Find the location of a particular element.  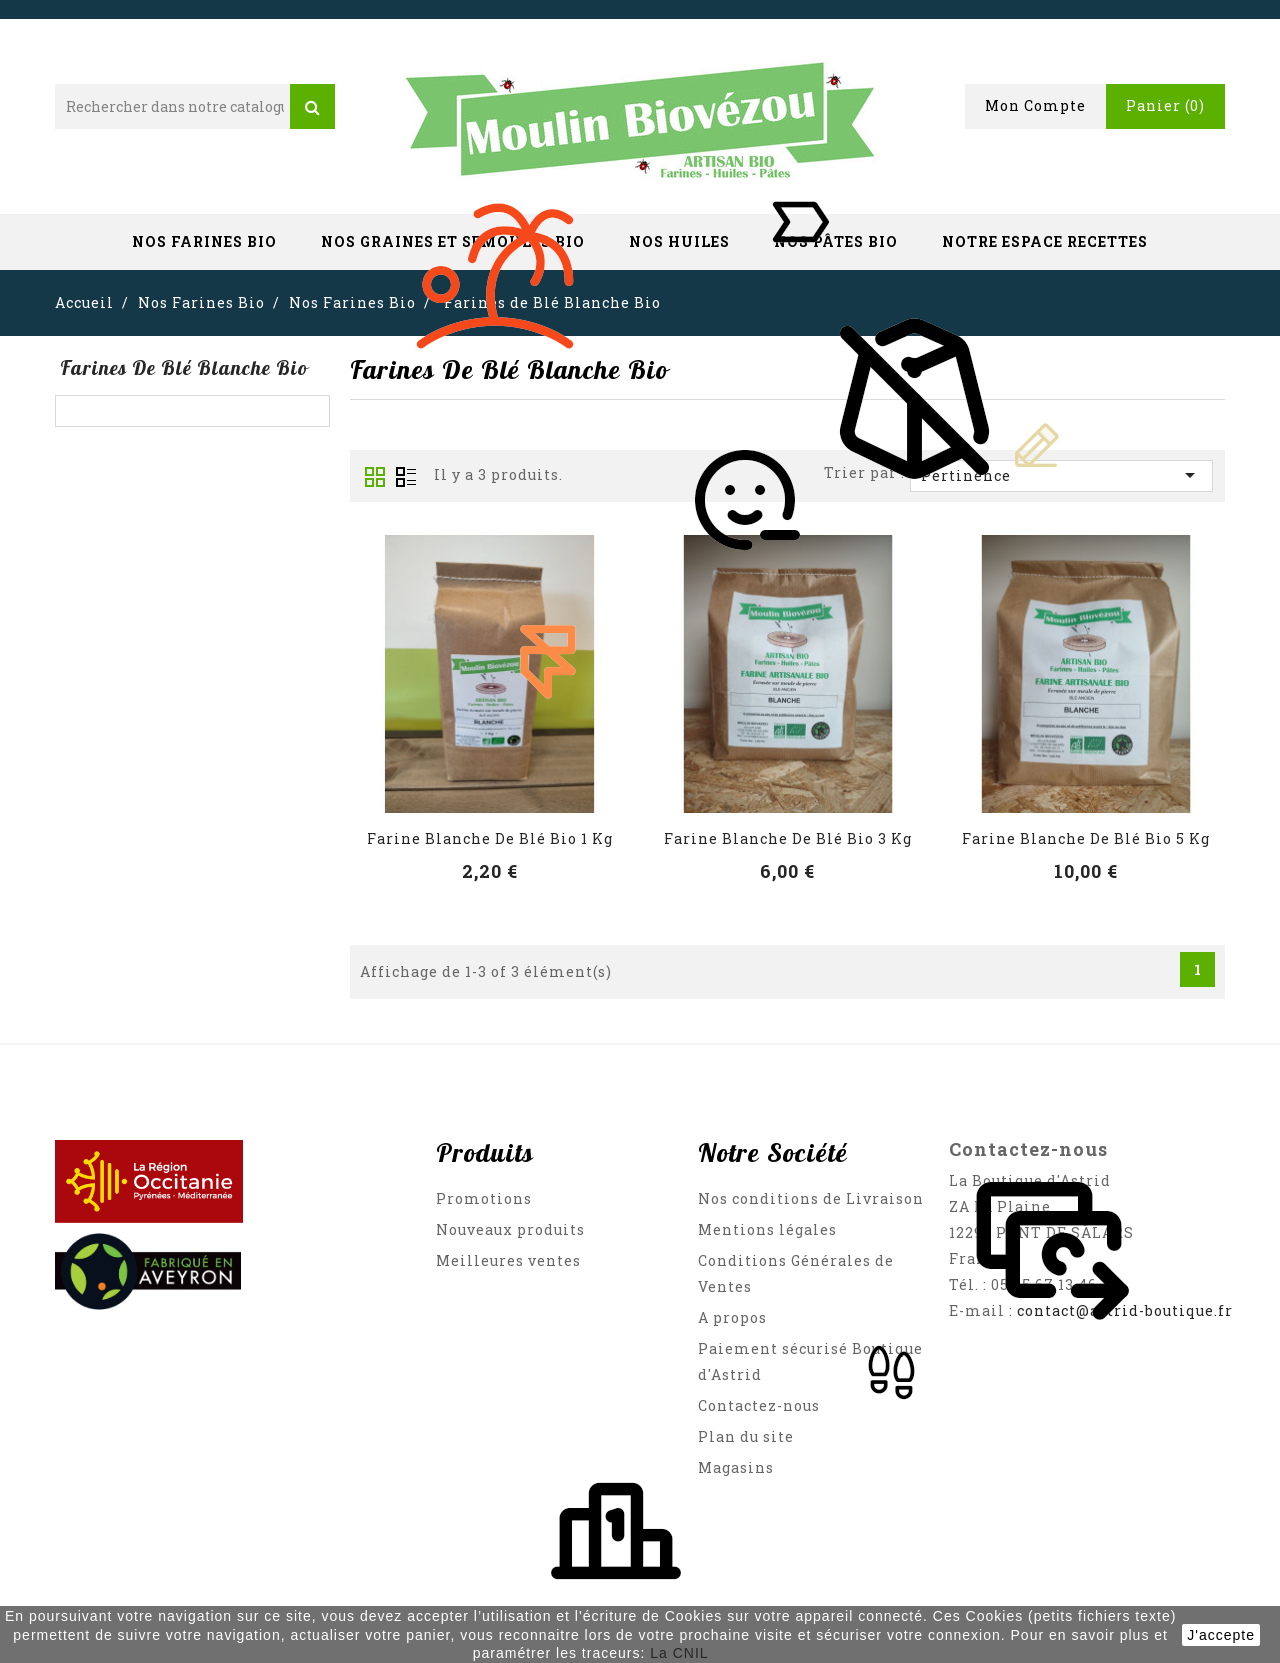

disable 3D view frustum or perspective mode is located at coordinates (914, 400).